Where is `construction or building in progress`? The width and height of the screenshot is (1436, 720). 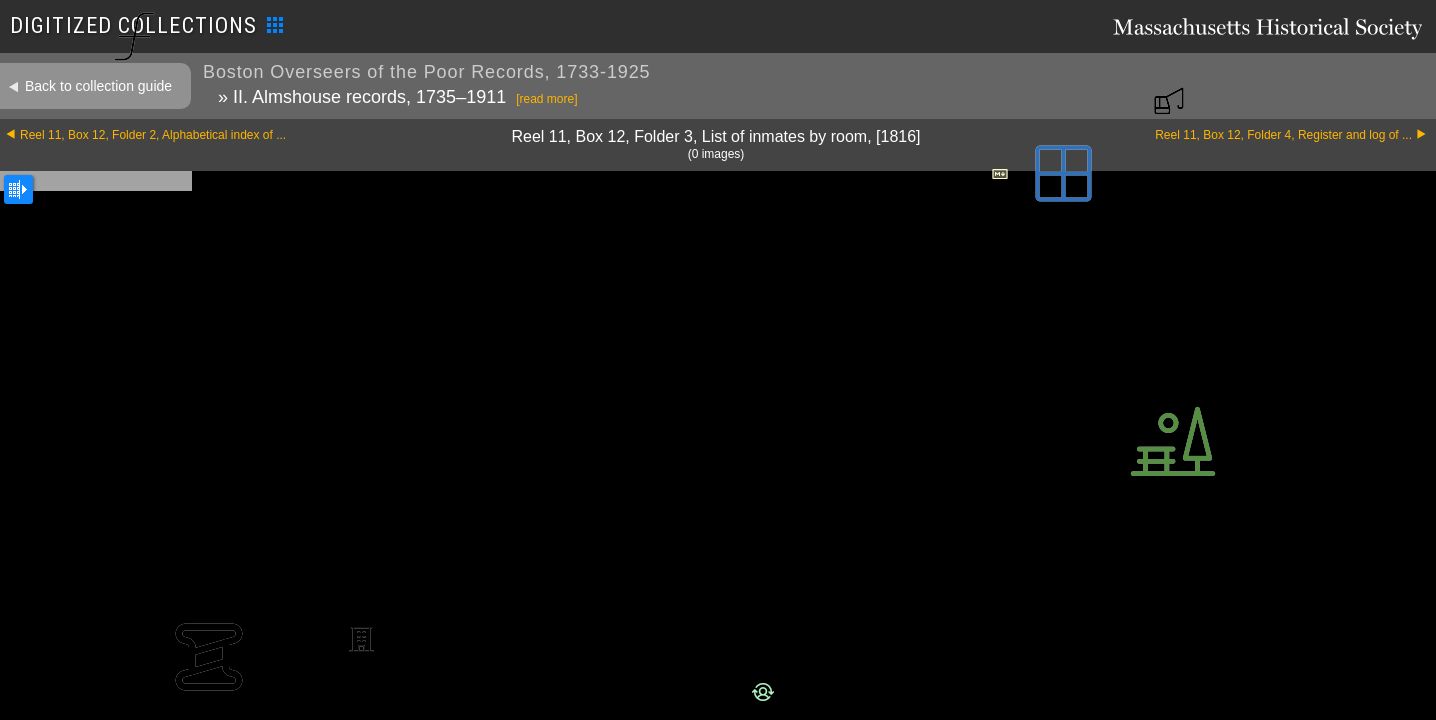 construction or building in progress is located at coordinates (1169, 102).